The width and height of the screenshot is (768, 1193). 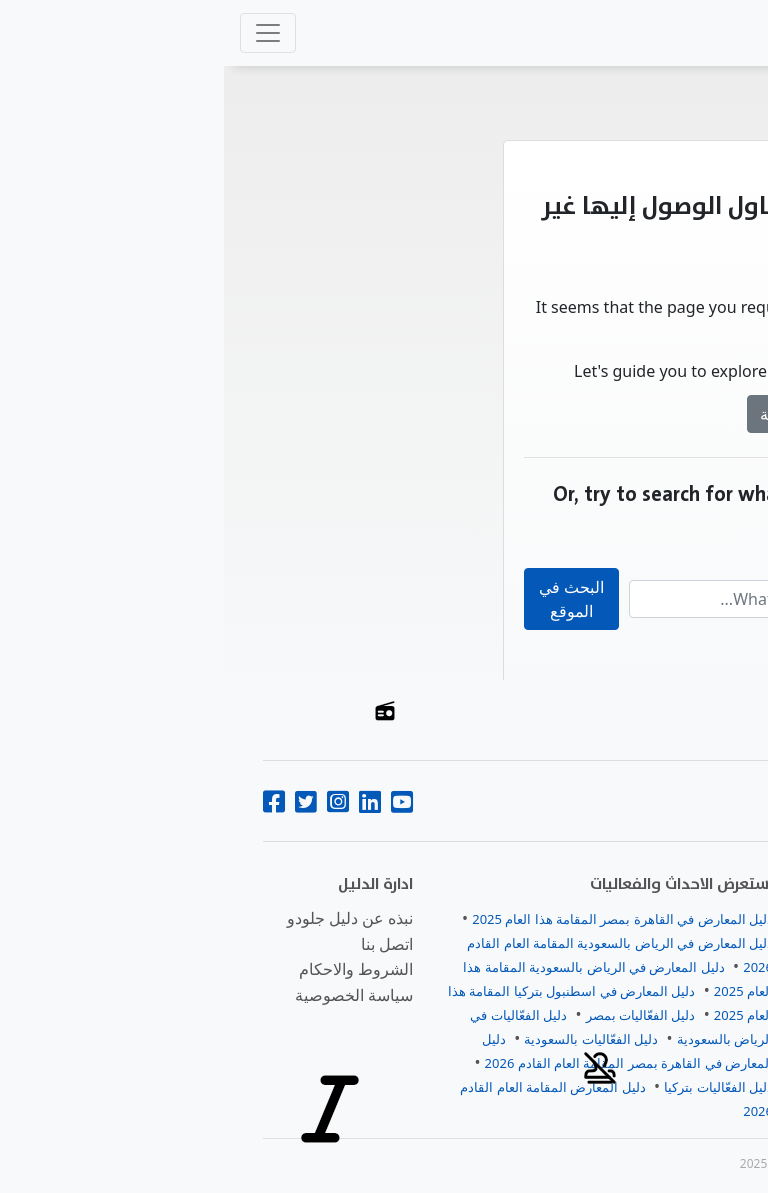 What do you see at coordinates (330, 1109) in the screenshot?
I see `apply italic formatting to selected text` at bounding box center [330, 1109].